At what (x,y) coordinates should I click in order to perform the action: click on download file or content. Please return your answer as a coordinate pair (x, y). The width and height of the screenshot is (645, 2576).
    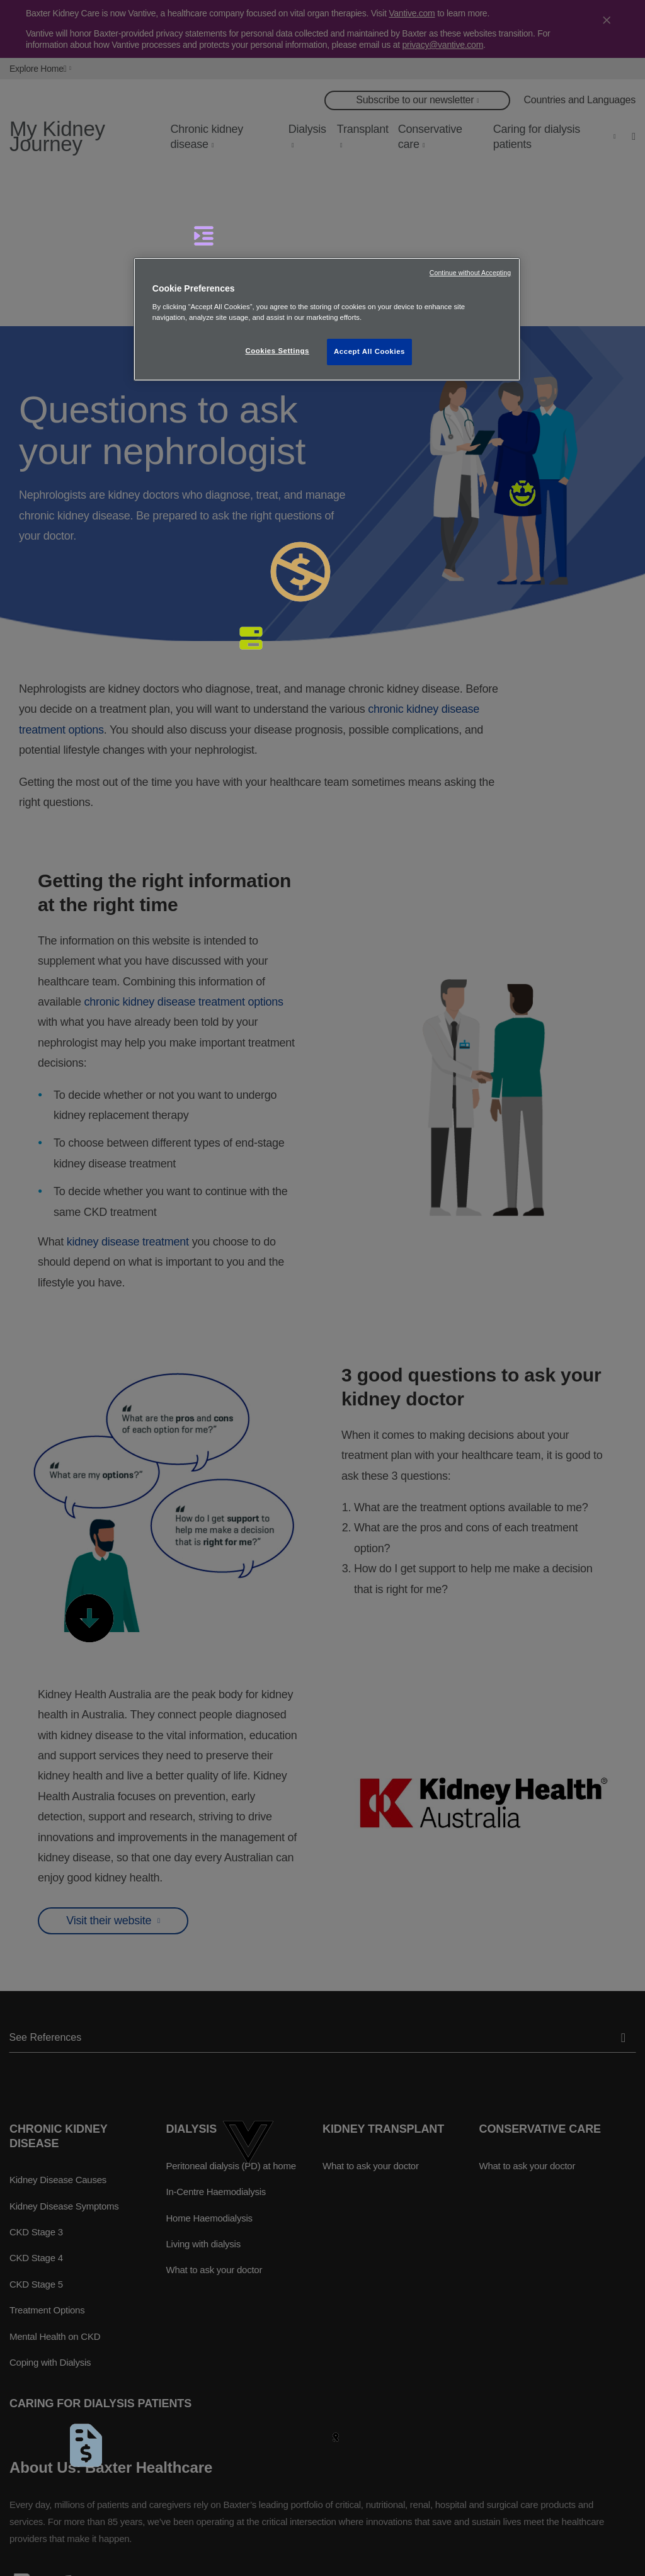
    Looking at the image, I should click on (89, 1618).